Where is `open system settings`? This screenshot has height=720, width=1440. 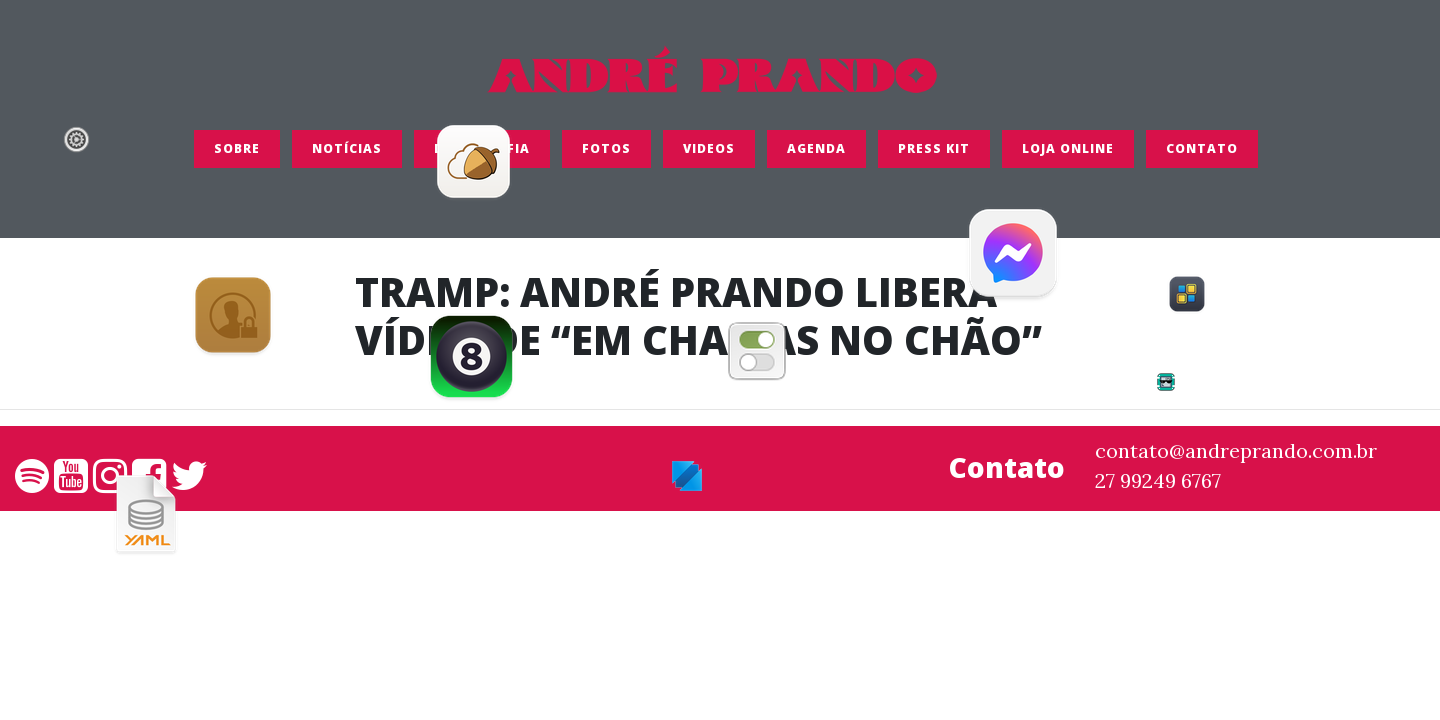 open system settings is located at coordinates (76, 139).